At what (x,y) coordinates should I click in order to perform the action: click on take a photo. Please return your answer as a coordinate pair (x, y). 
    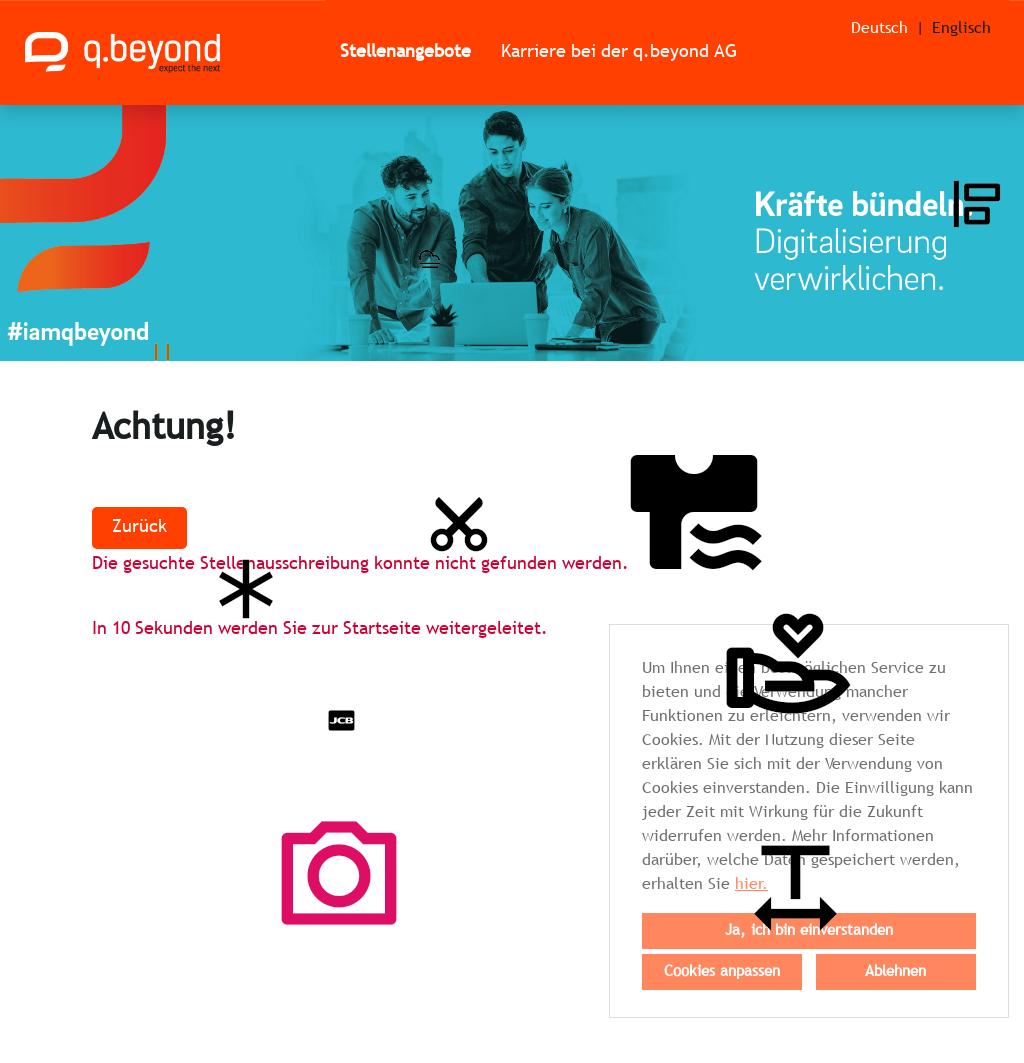
    Looking at the image, I should click on (339, 873).